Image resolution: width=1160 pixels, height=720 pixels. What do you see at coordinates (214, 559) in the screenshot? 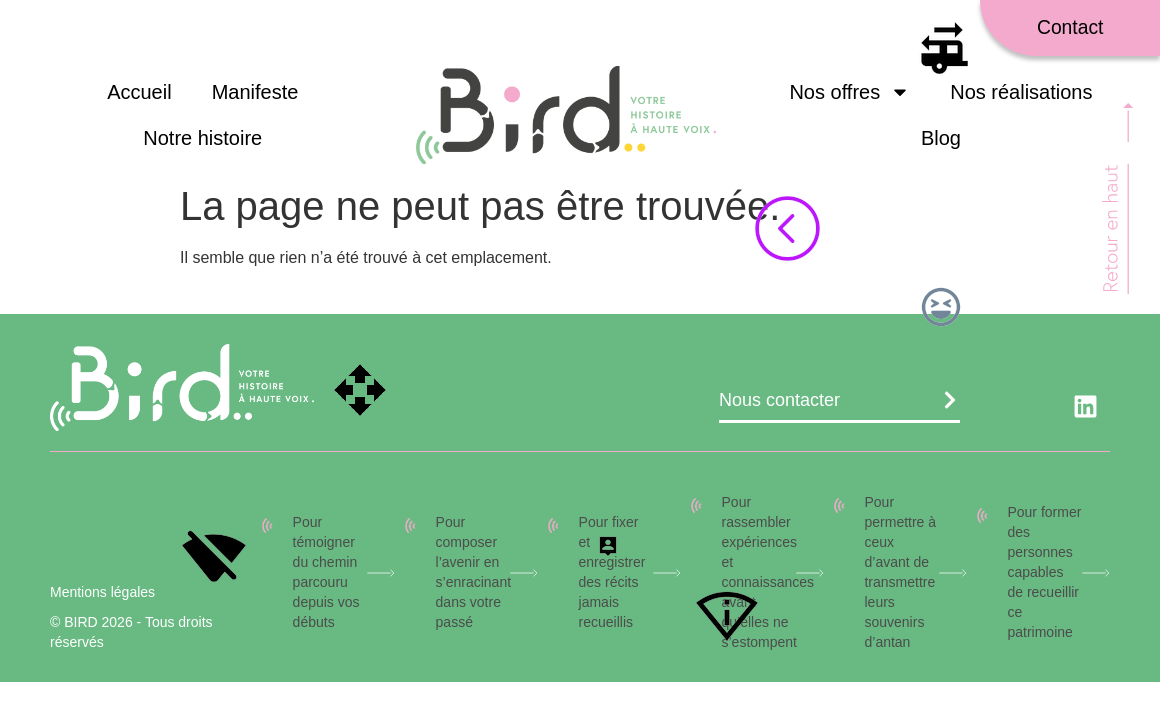
I see `indicates wifi is disconnected or unavailable` at bounding box center [214, 559].